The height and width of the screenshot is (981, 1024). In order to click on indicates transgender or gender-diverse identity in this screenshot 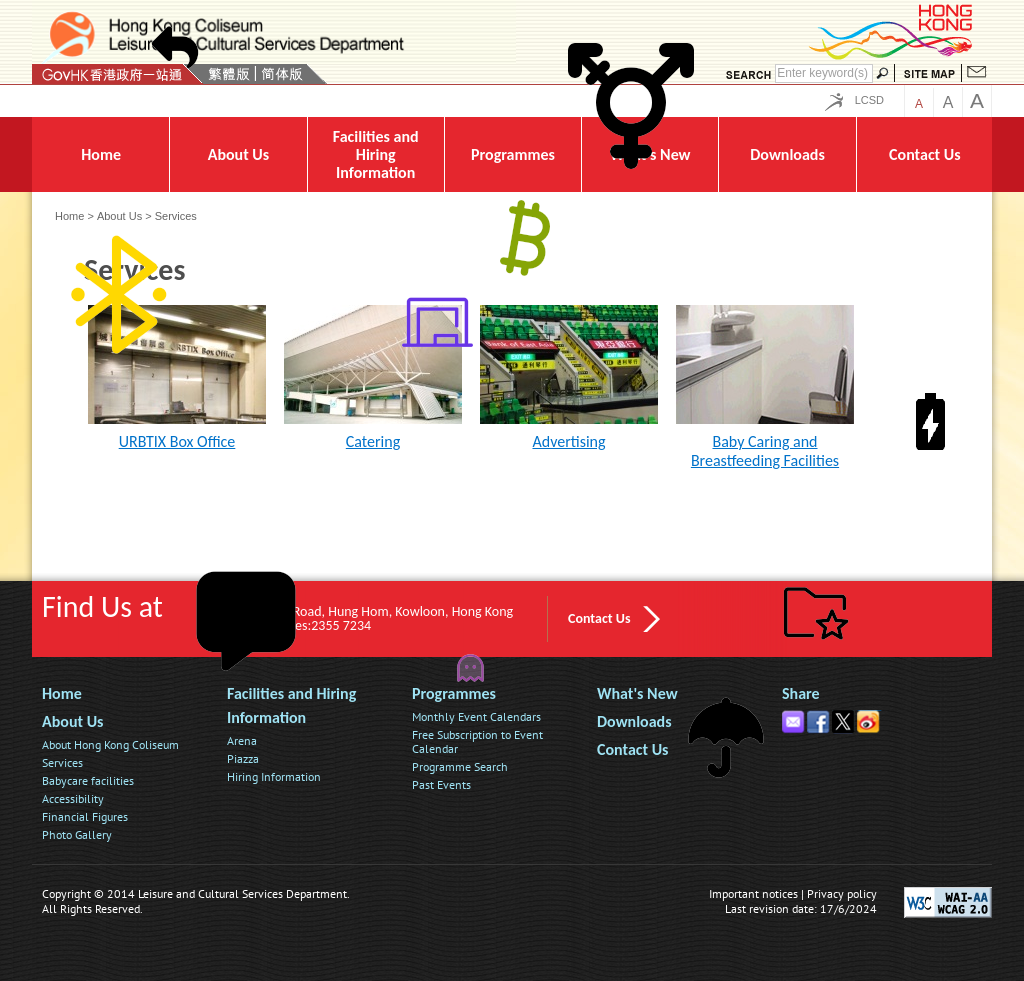, I will do `click(631, 106)`.